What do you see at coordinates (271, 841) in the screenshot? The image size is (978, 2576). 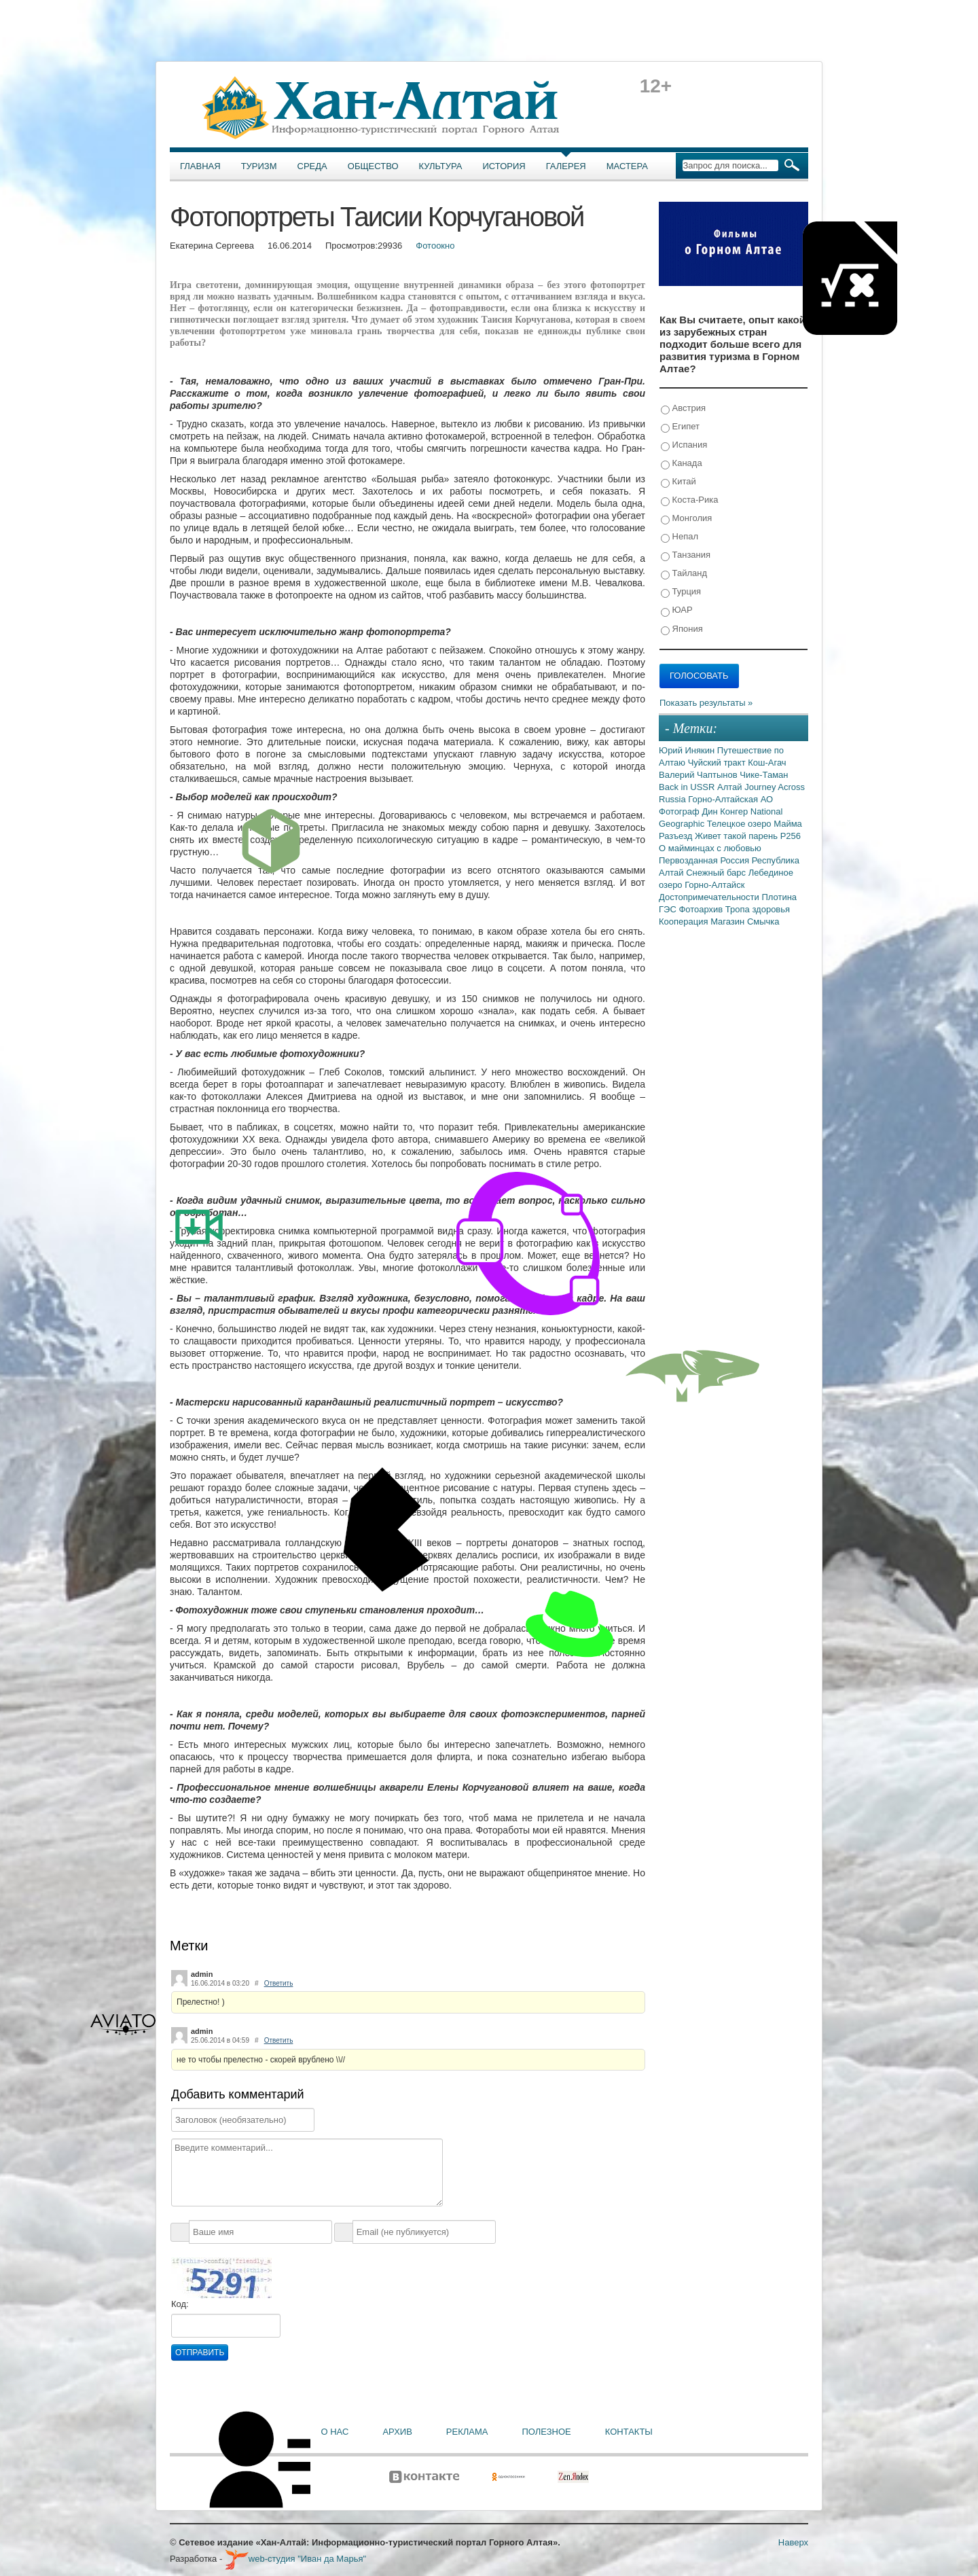 I see `flatpak package manager logo` at bounding box center [271, 841].